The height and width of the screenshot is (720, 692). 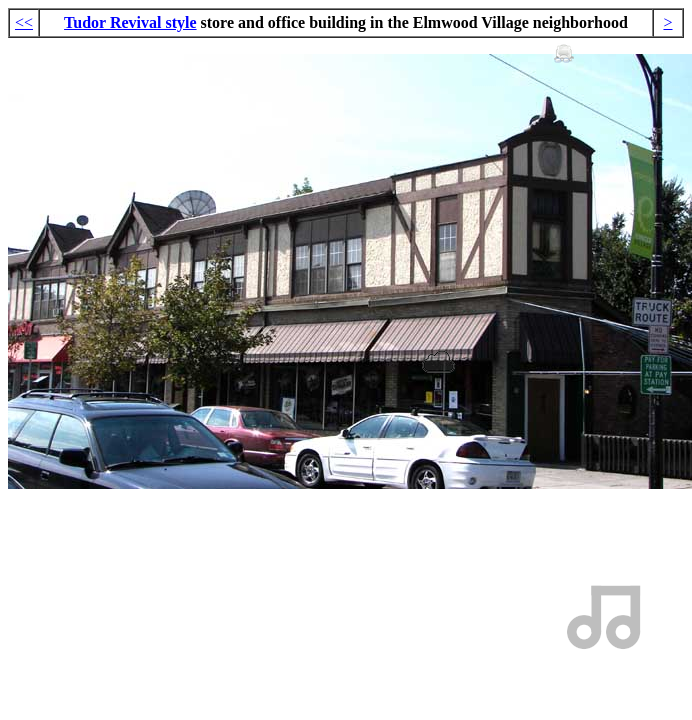 What do you see at coordinates (438, 361) in the screenshot?
I see `access iCloud storage in sidebar` at bounding box center [438, 361].